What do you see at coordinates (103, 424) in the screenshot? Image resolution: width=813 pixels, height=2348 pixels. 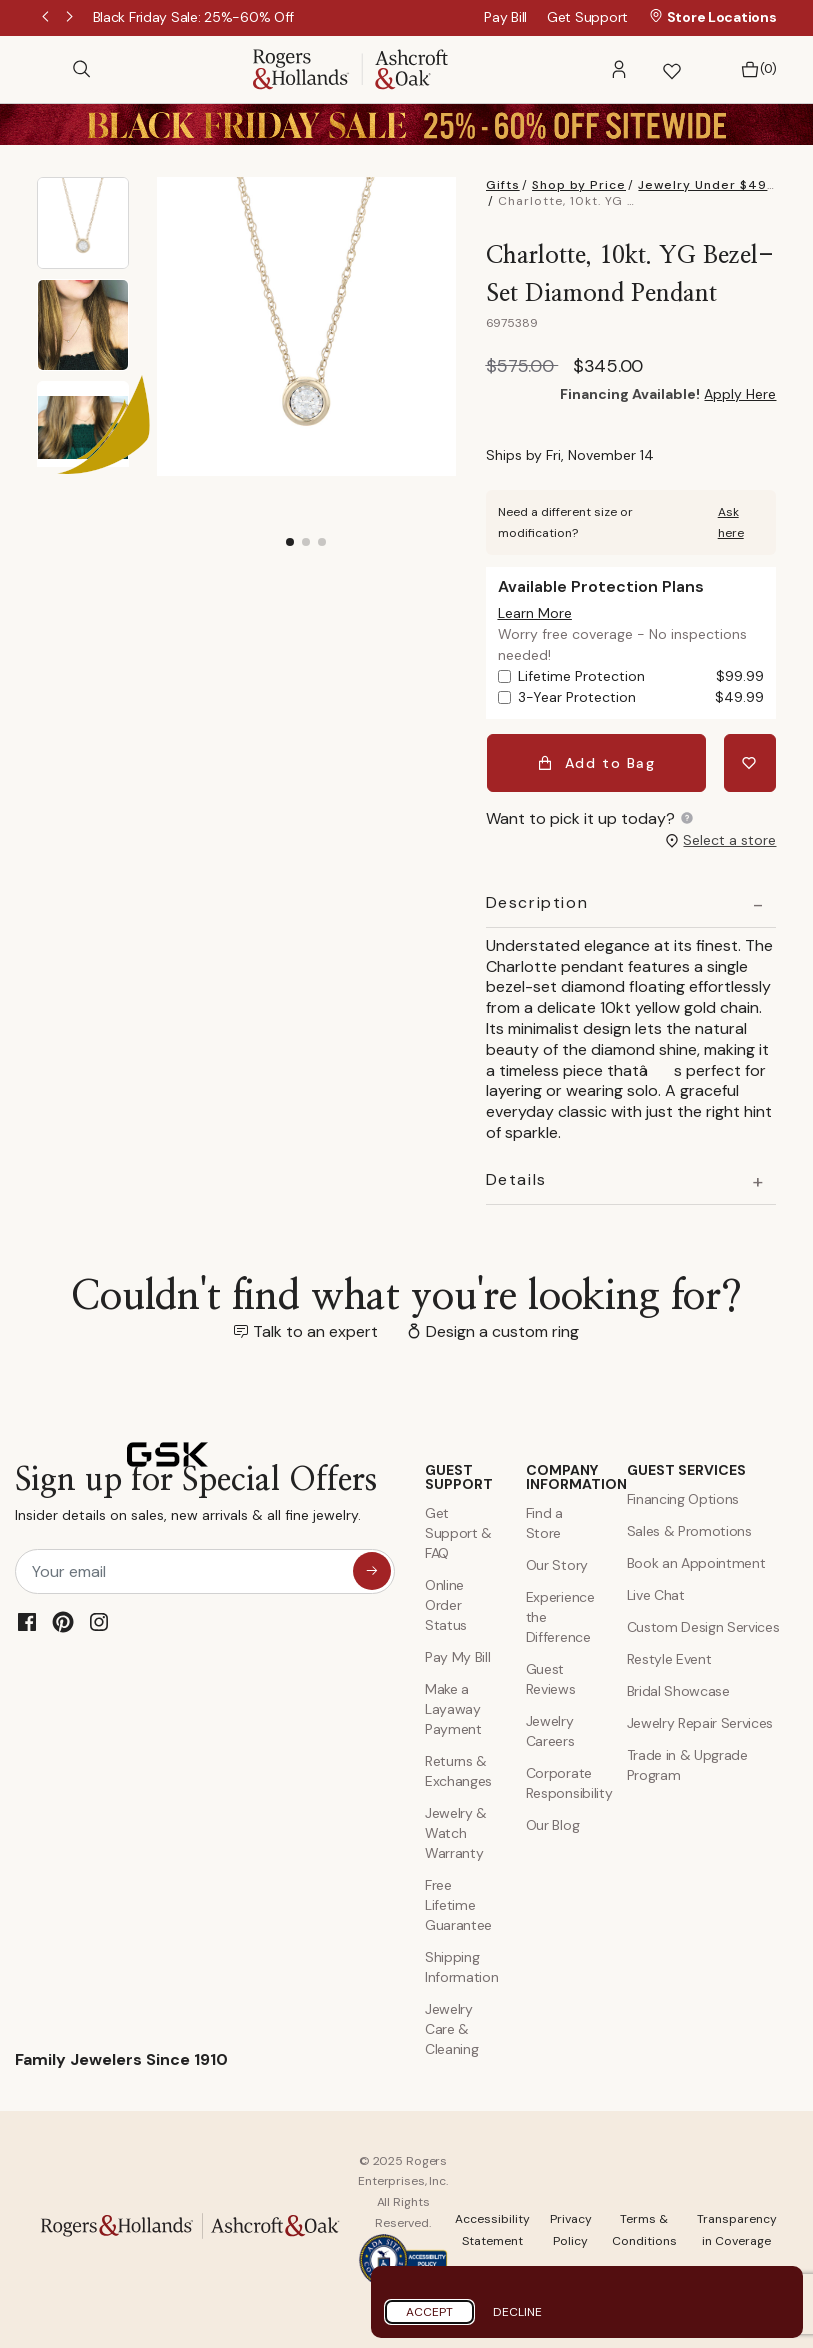 I see `spinnaker continuous delivery platform logo` at bounding box center [103, 424].